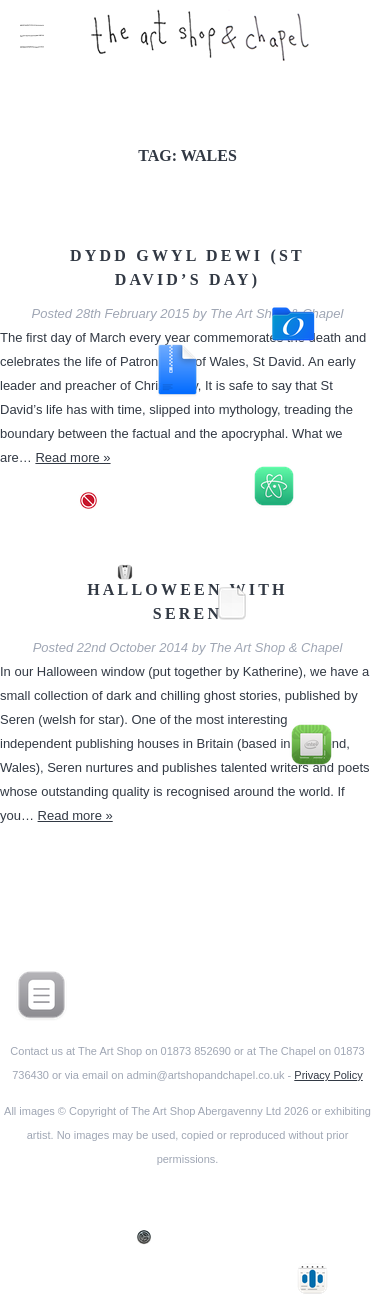  What do you see at coordinates (41, 995) in the screenshot?
I see `access menu editing preferences` at bounding box center [41, 995].